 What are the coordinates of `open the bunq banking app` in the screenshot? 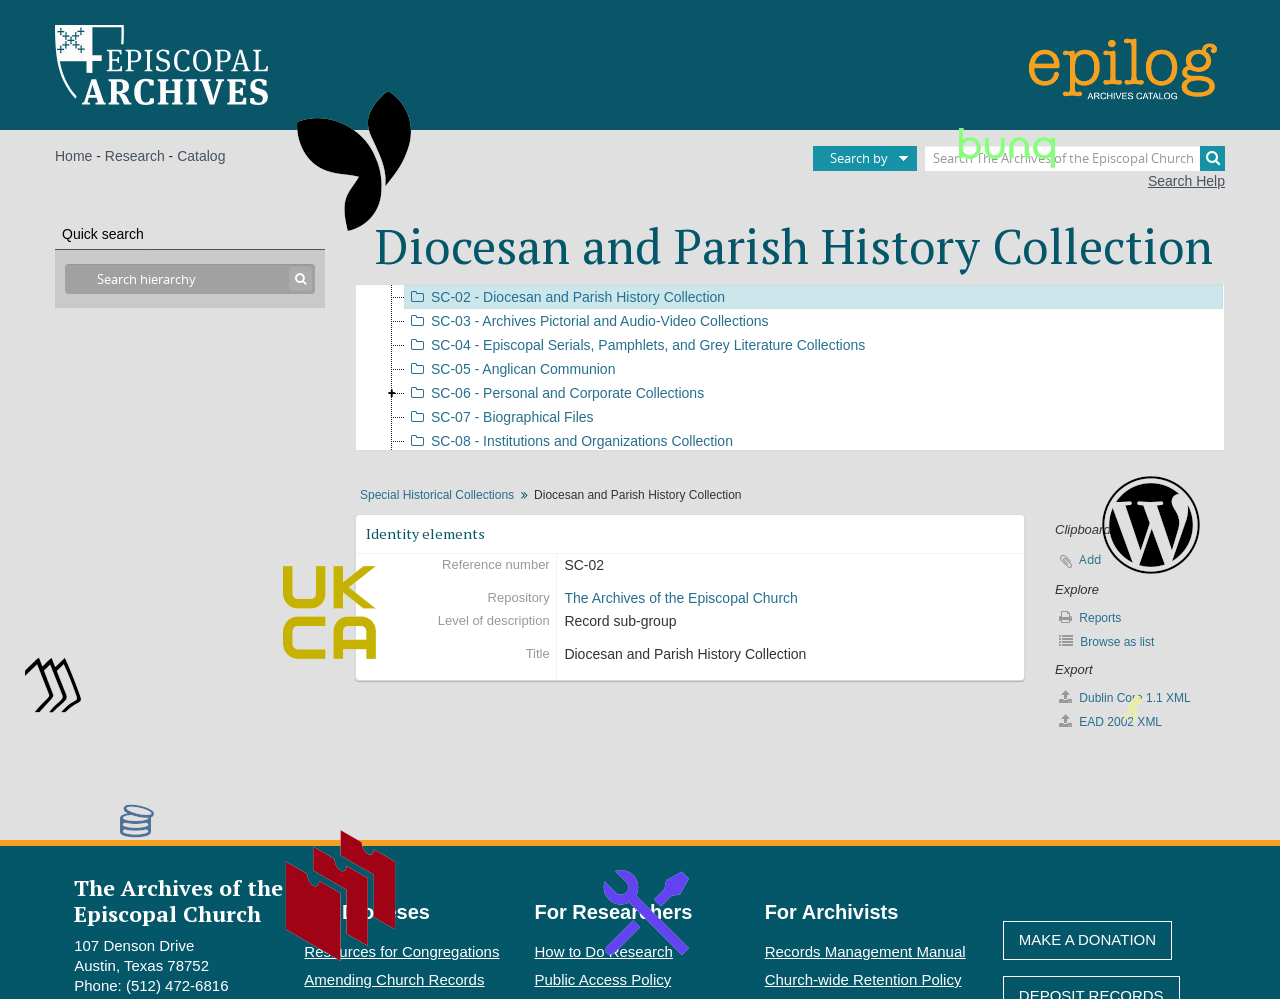 It's located at (1007, 148).